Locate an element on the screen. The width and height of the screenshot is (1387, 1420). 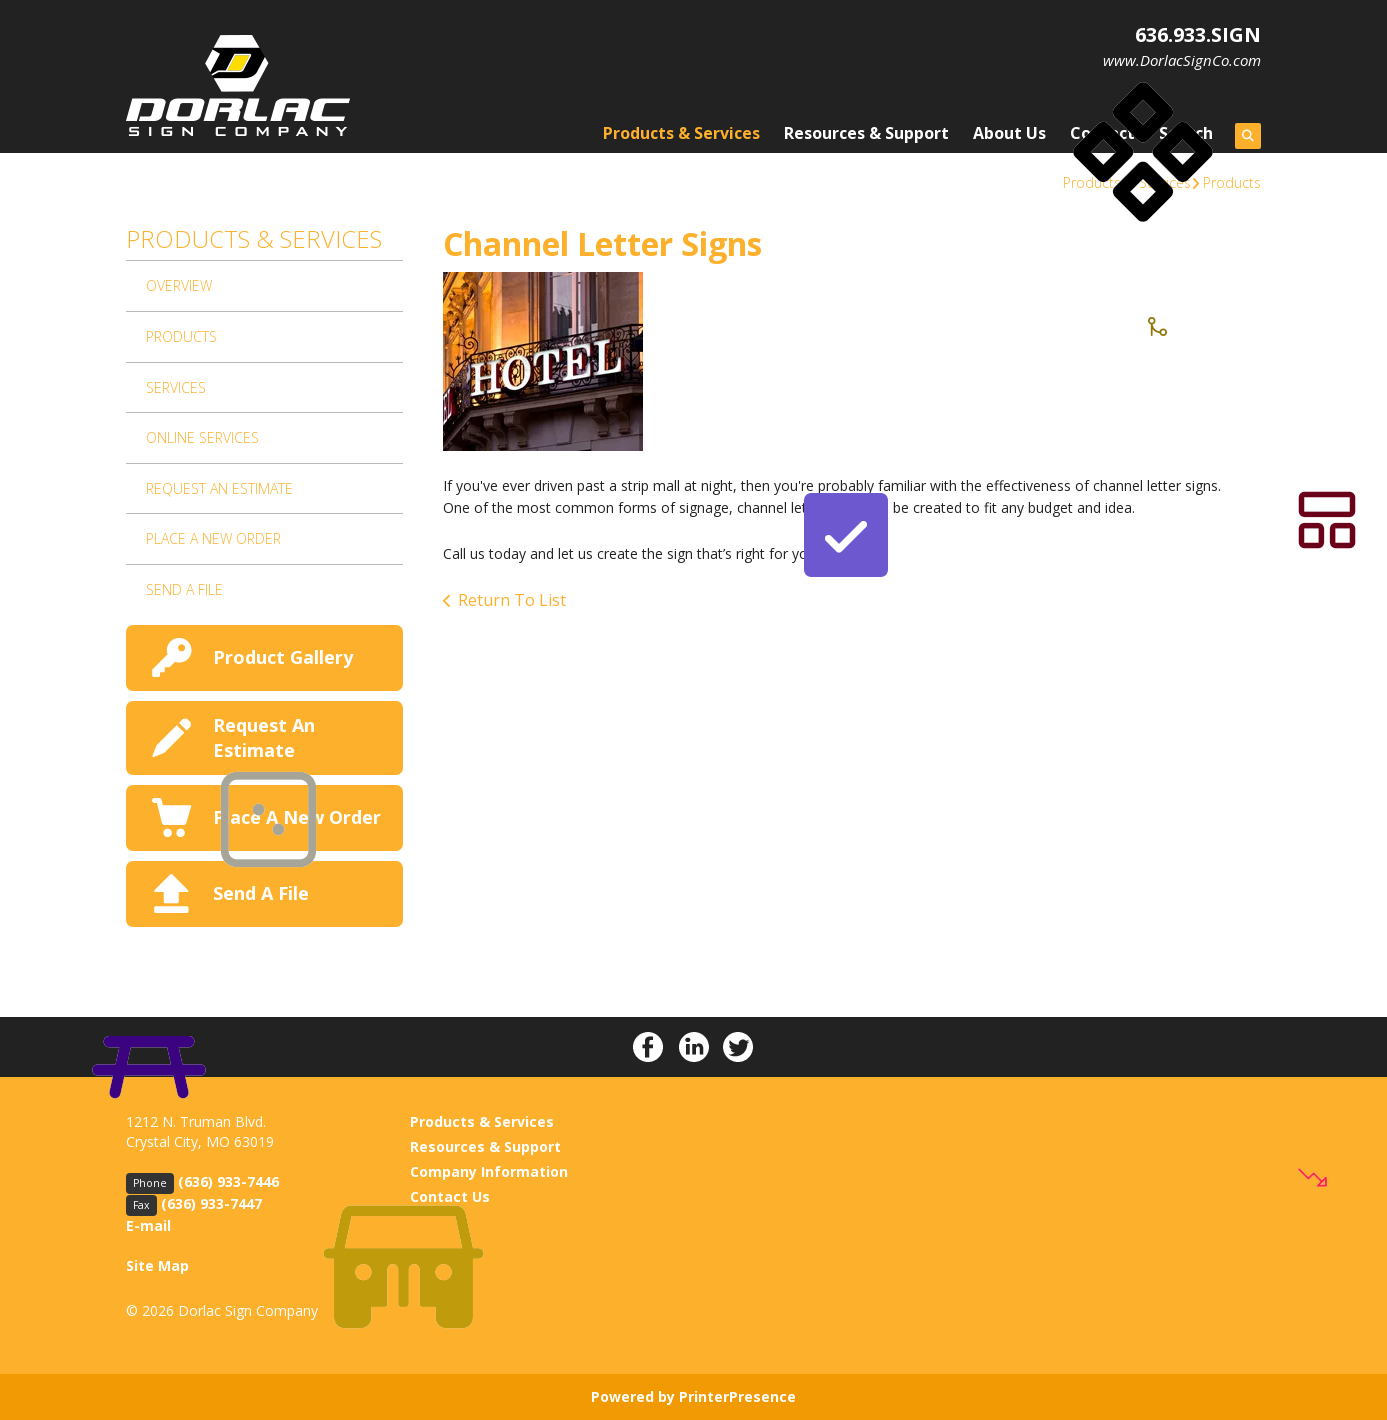
access app grid or dashboard is located at coordinates (1143, 152).